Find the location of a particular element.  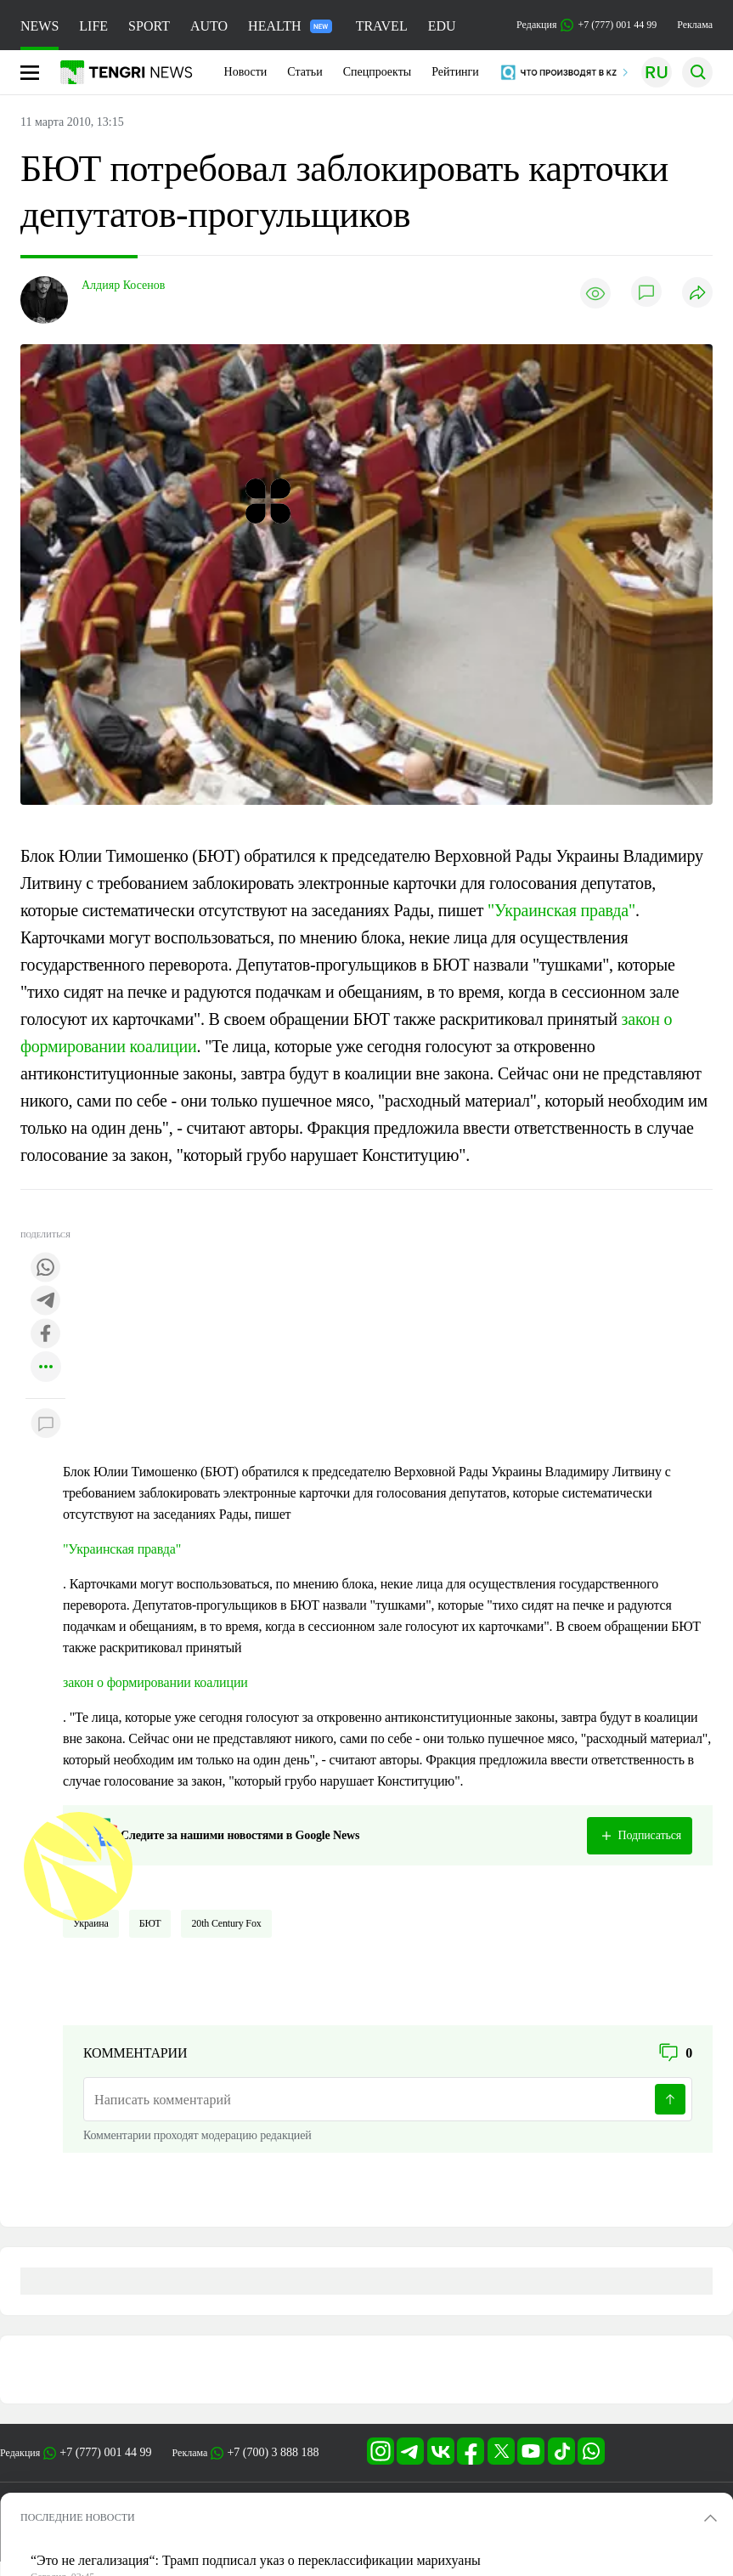

open the app drawer or launcher is located at coordinates (268, 501).